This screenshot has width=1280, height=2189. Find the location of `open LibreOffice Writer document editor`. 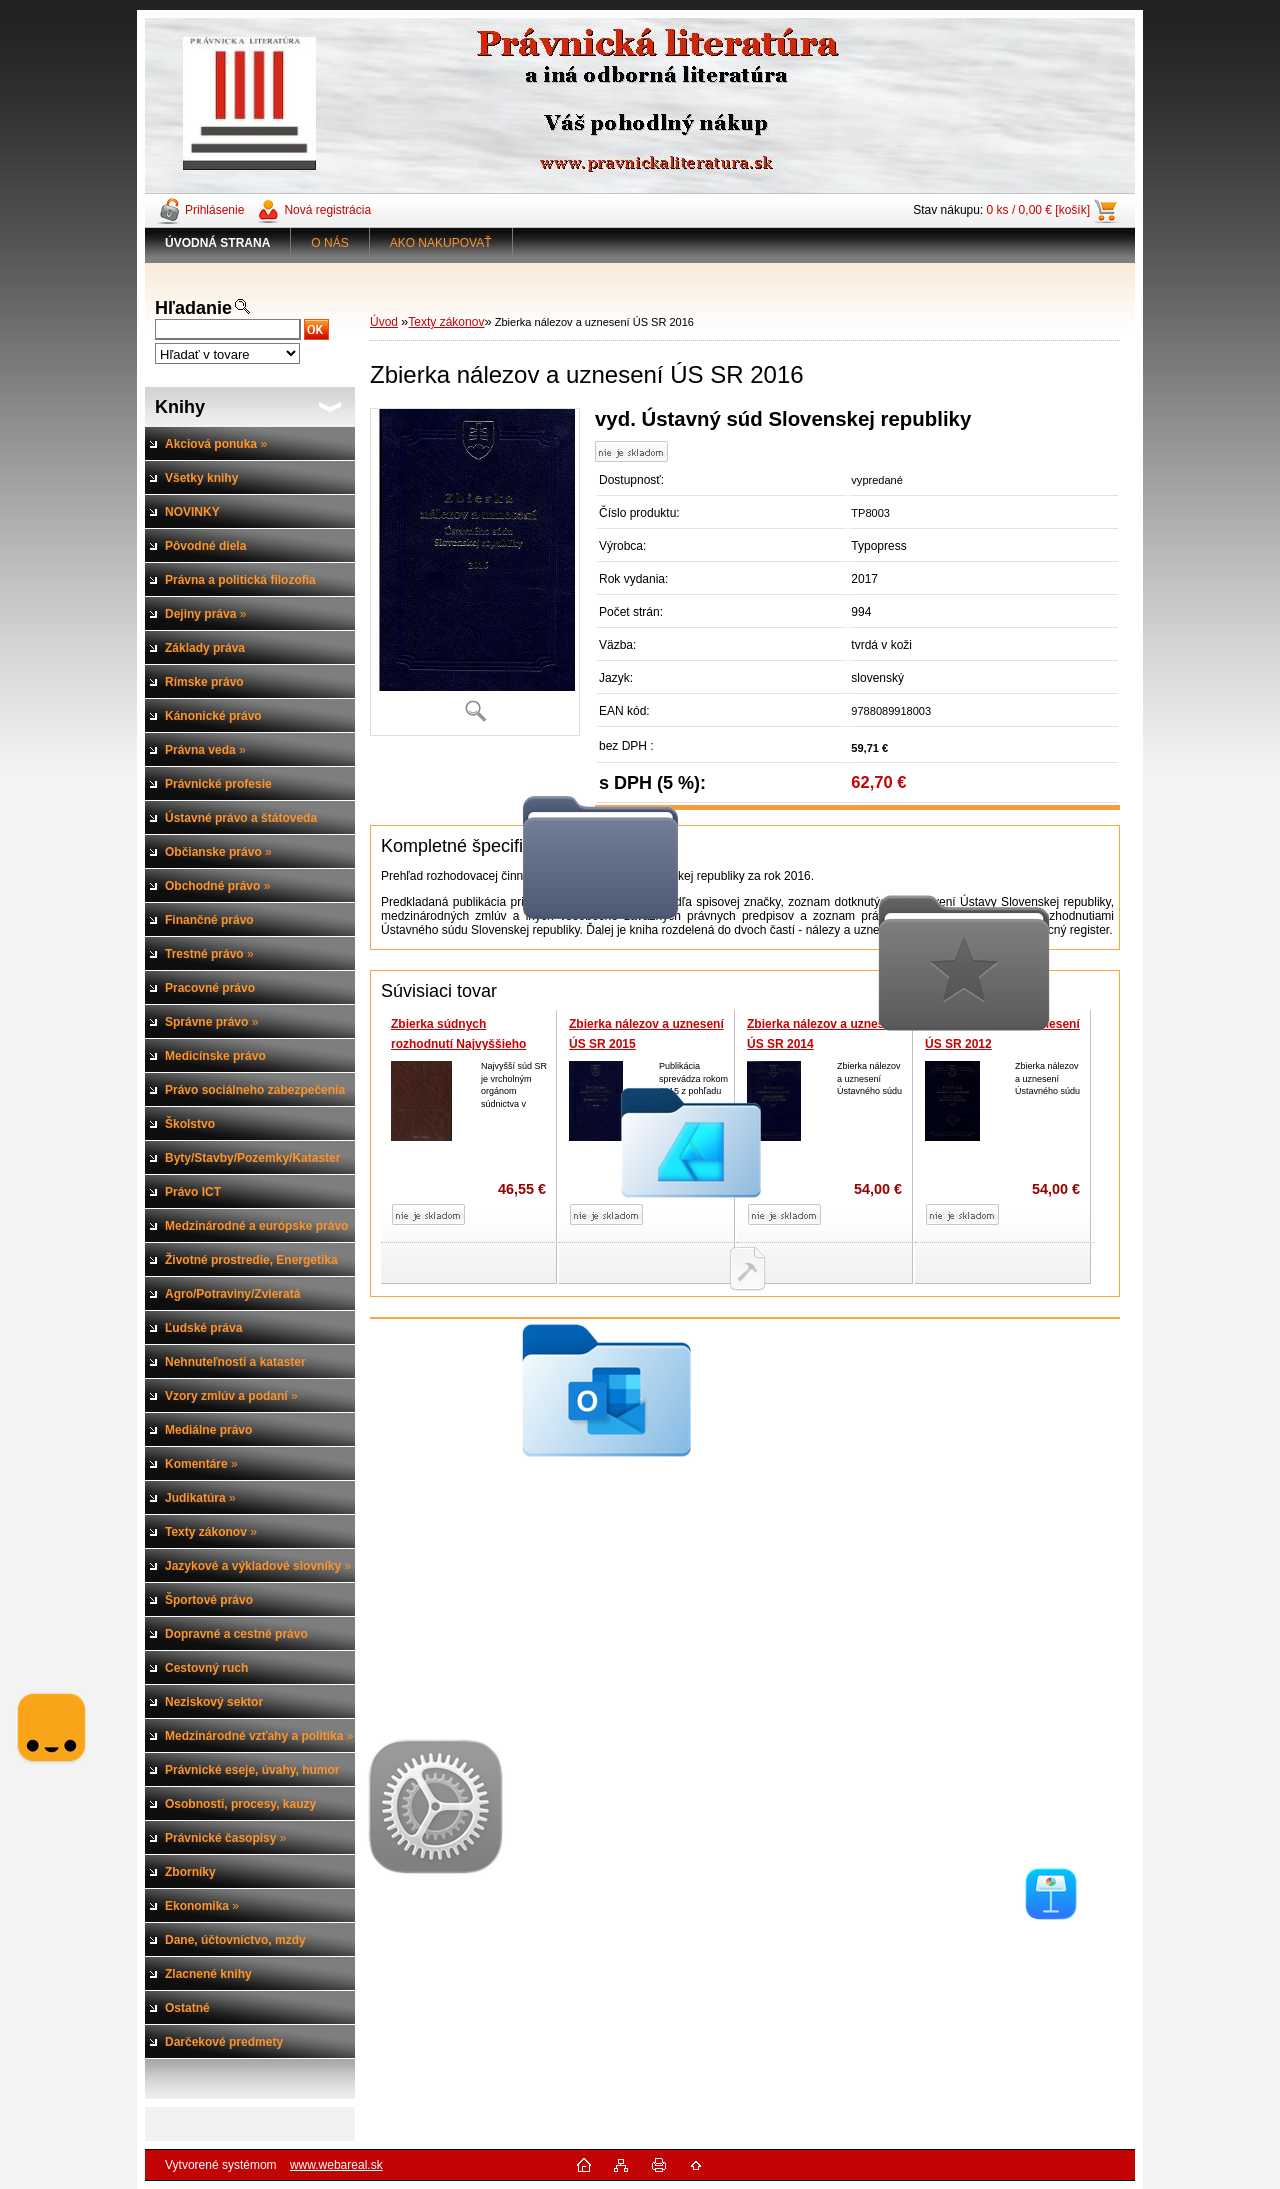

open LibreOffice Writer document editor is located at coordinates (1051, 1894).